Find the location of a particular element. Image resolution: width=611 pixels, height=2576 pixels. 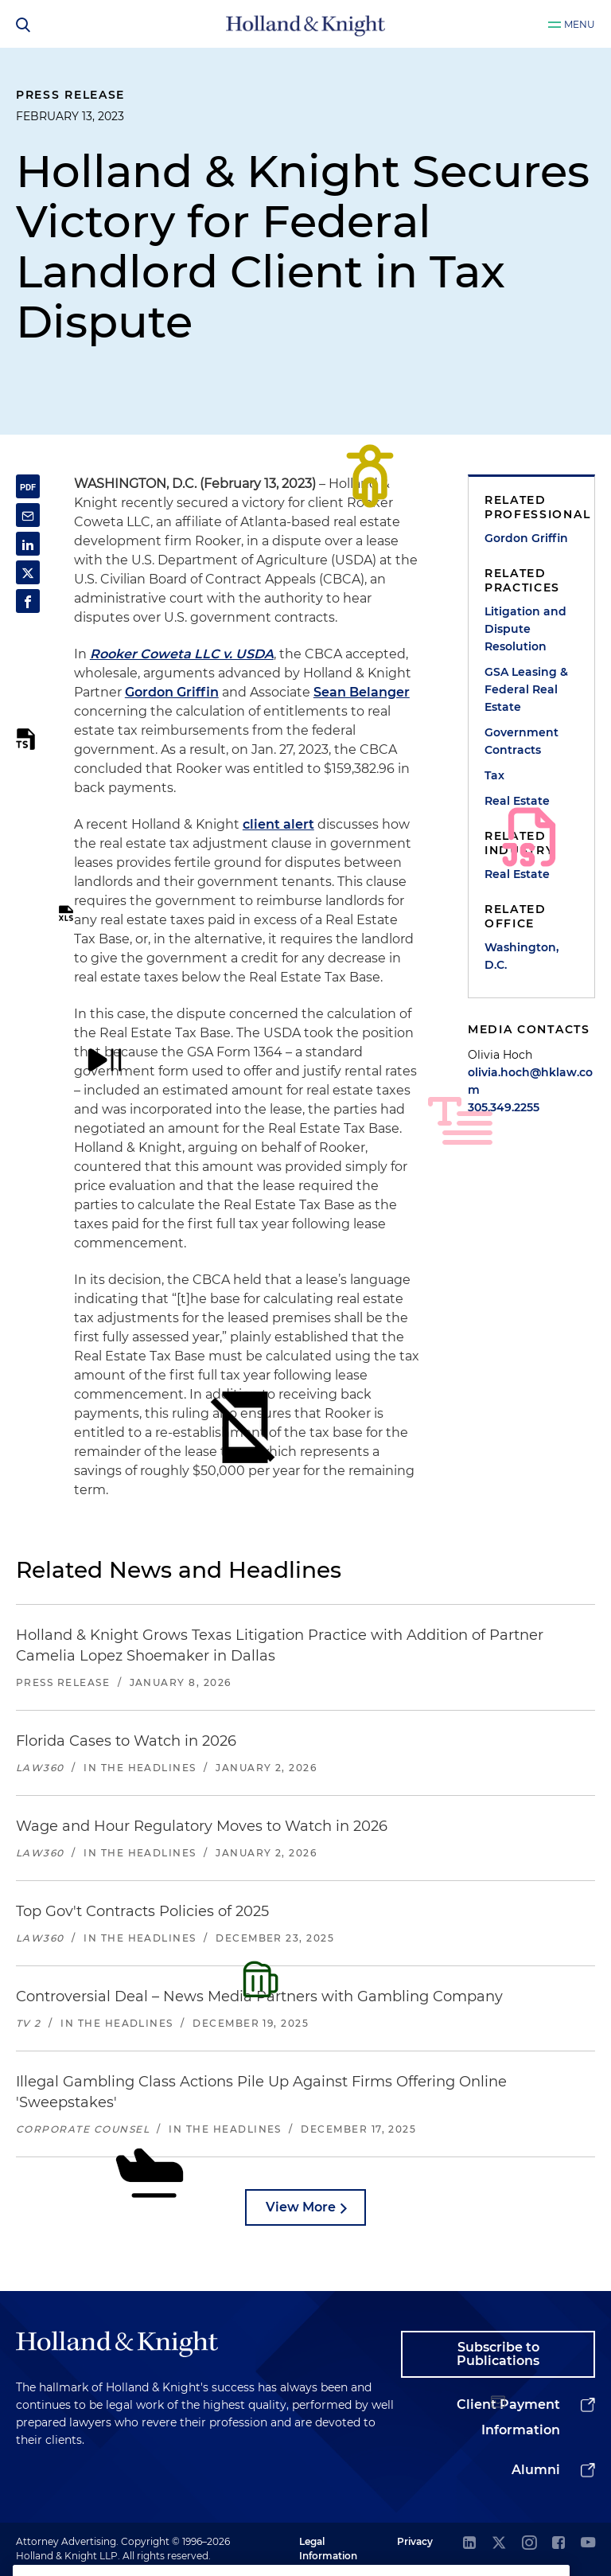

indicates flight mode is active is located at coordinates (150, 2171).